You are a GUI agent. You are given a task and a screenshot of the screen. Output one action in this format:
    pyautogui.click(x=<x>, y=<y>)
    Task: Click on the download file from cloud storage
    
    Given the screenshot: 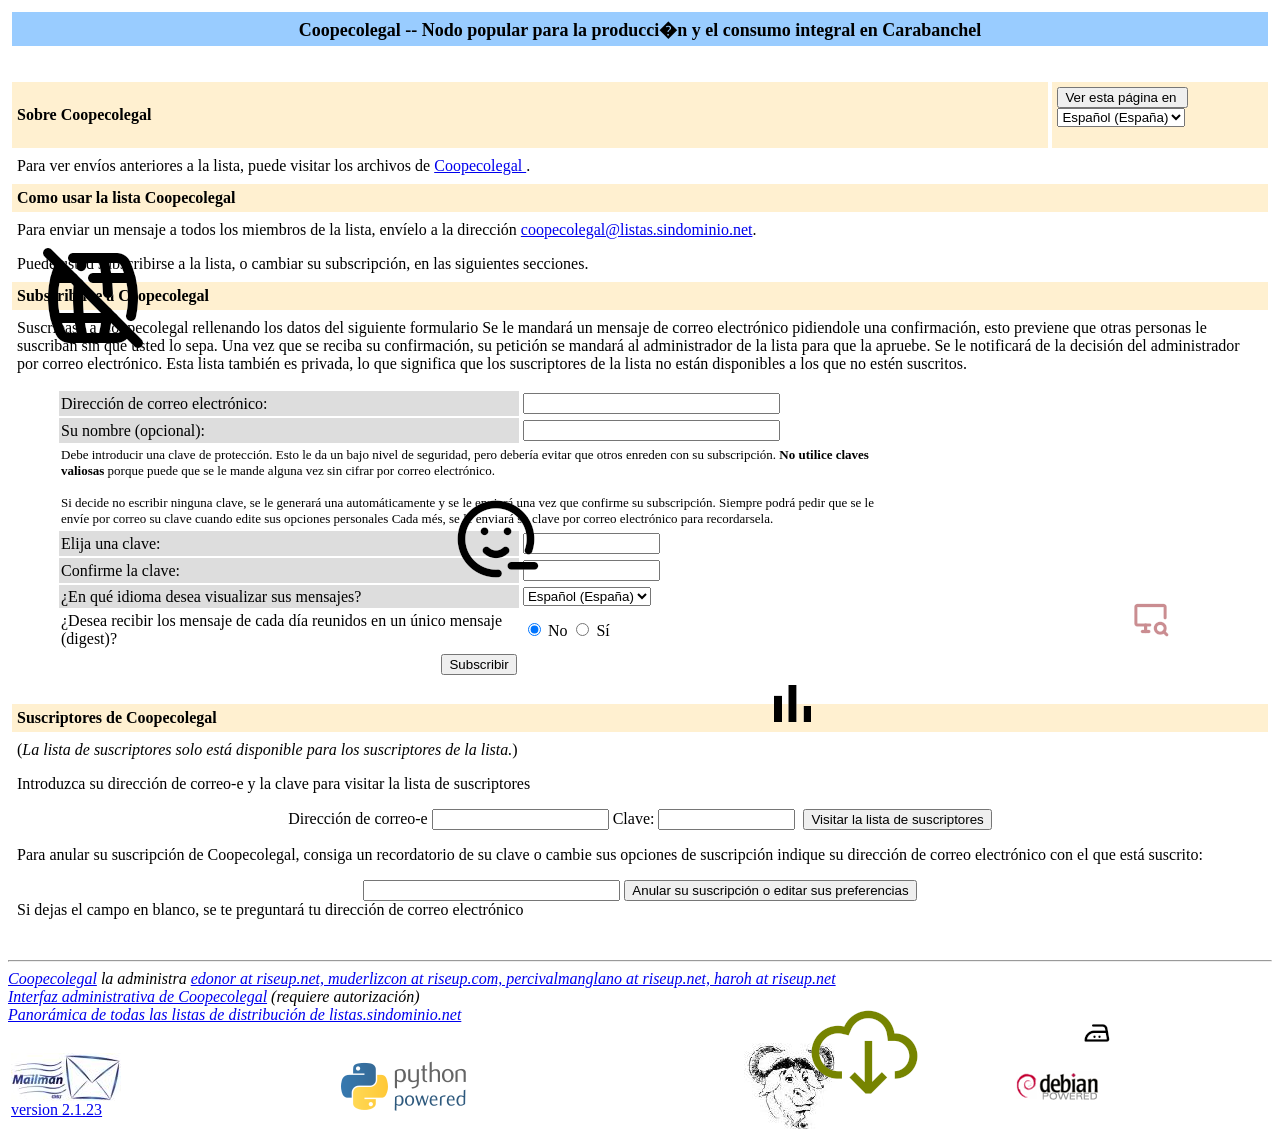 What is the action you would take?
    pyautogui.click(x=864, y=1048)
    